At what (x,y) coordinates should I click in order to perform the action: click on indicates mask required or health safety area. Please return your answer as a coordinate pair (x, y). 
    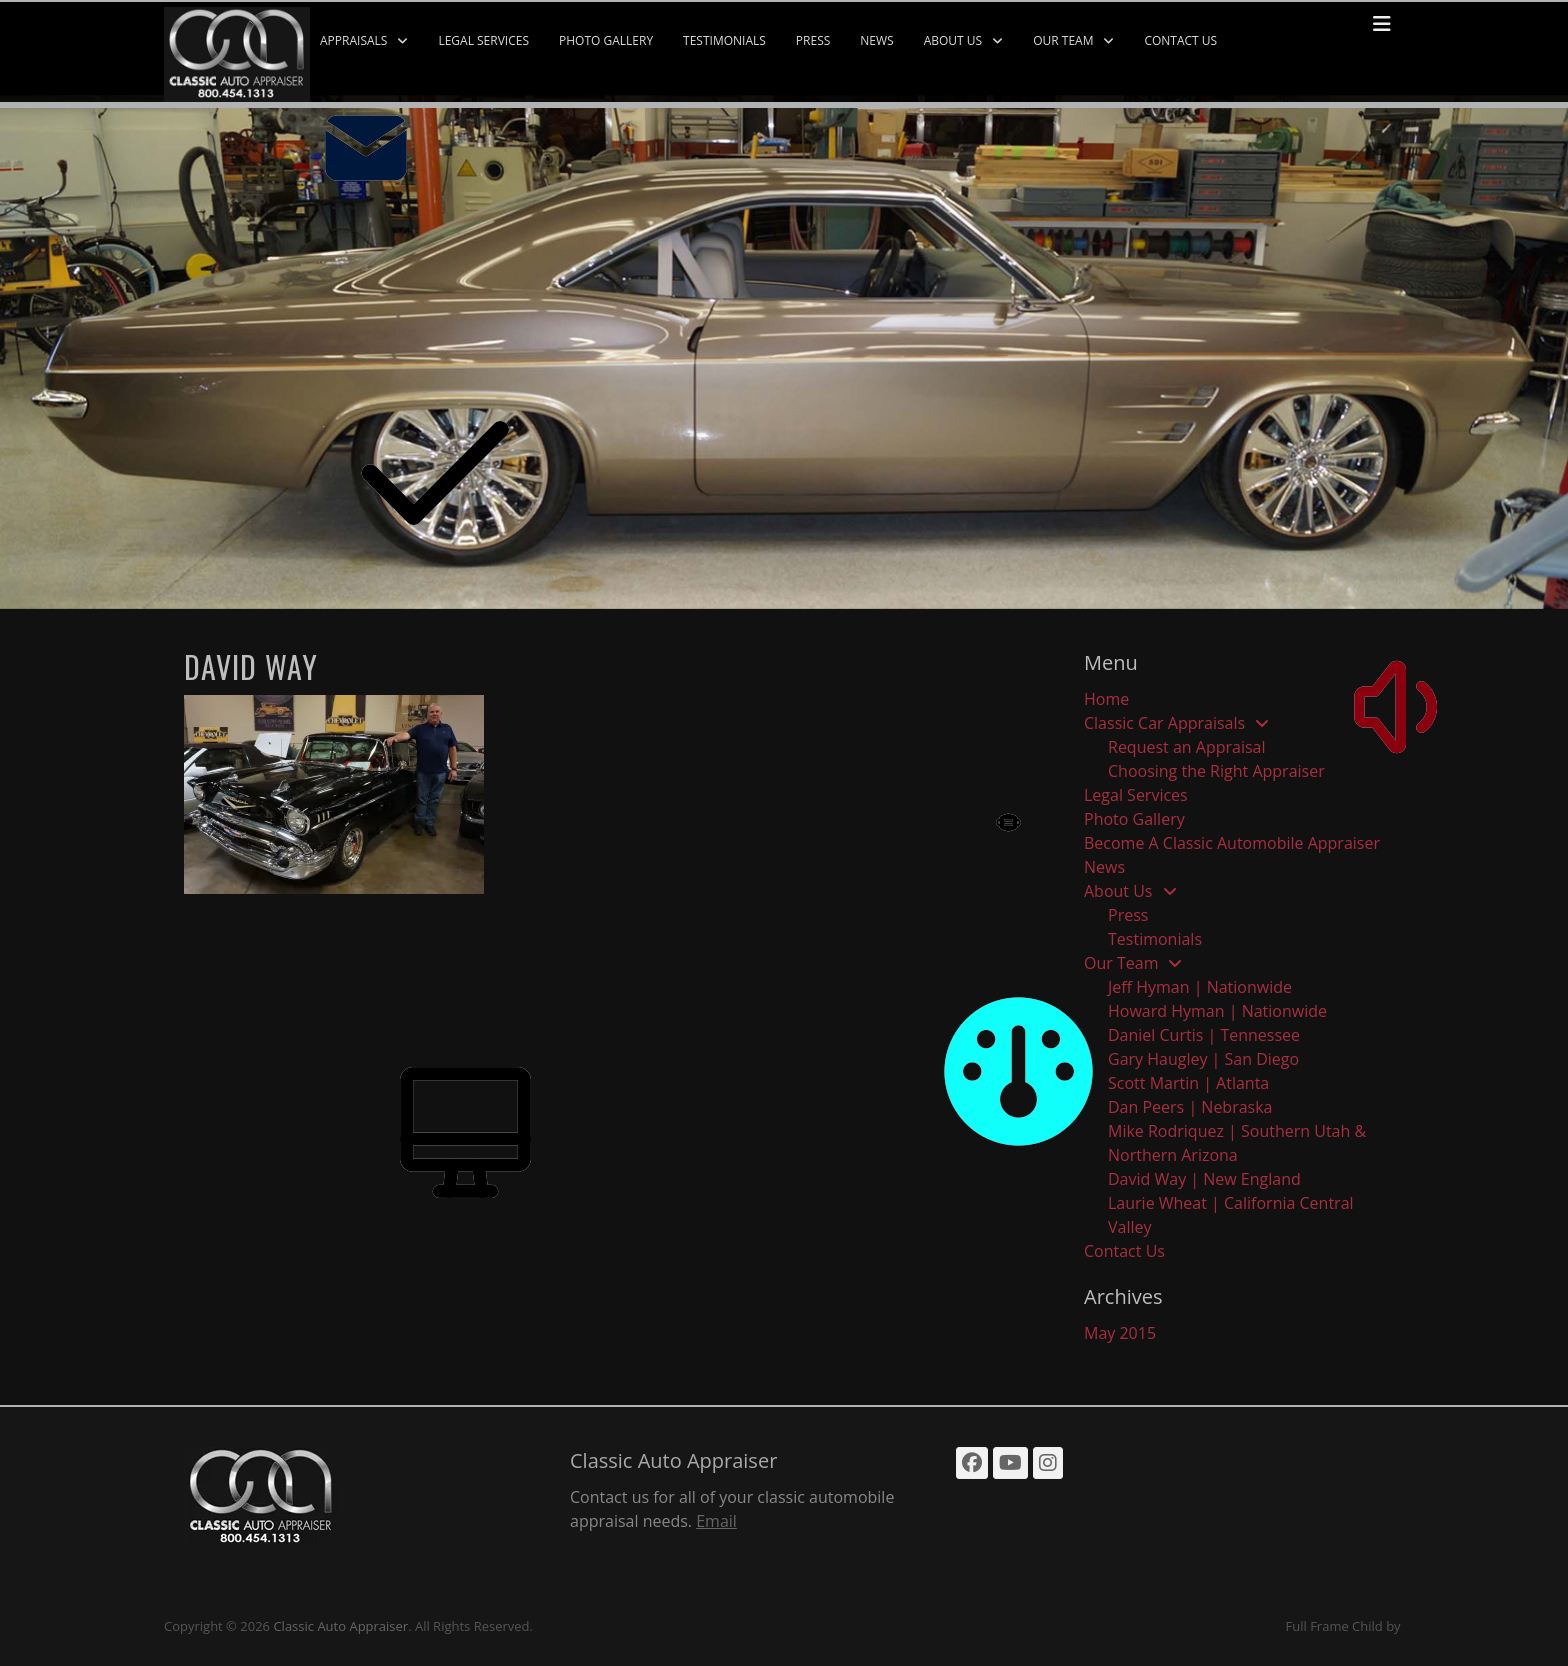
    Looking at the image, I should click on (1008, 822).